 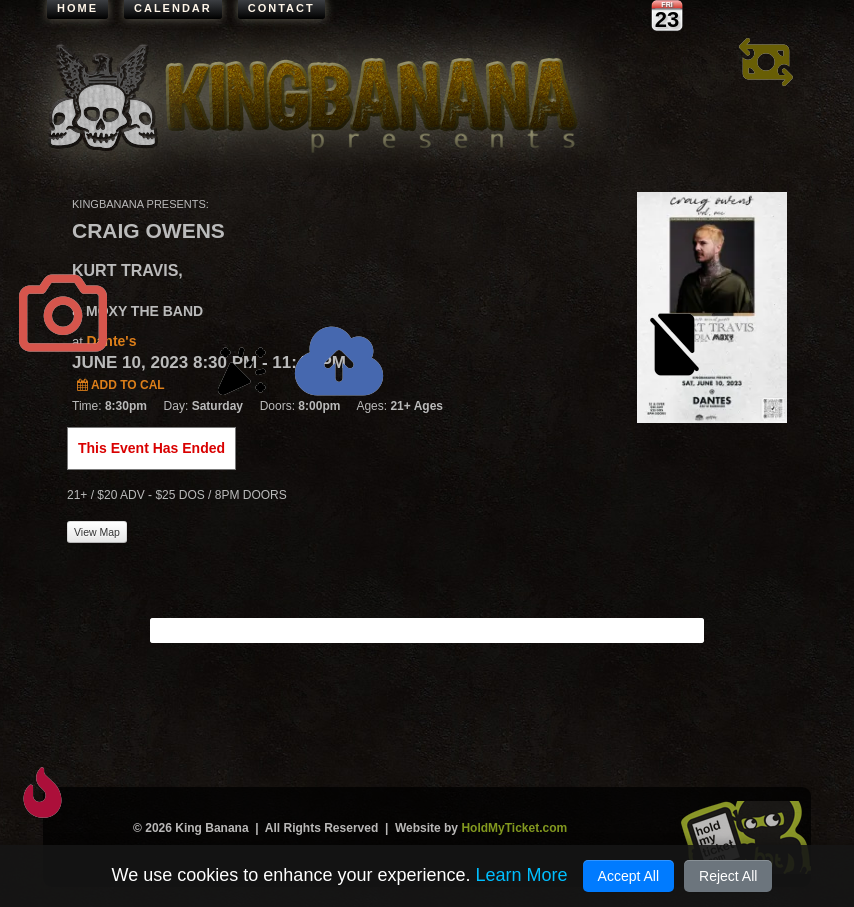 I want to click on take a photo, so click(x=63, y=313).